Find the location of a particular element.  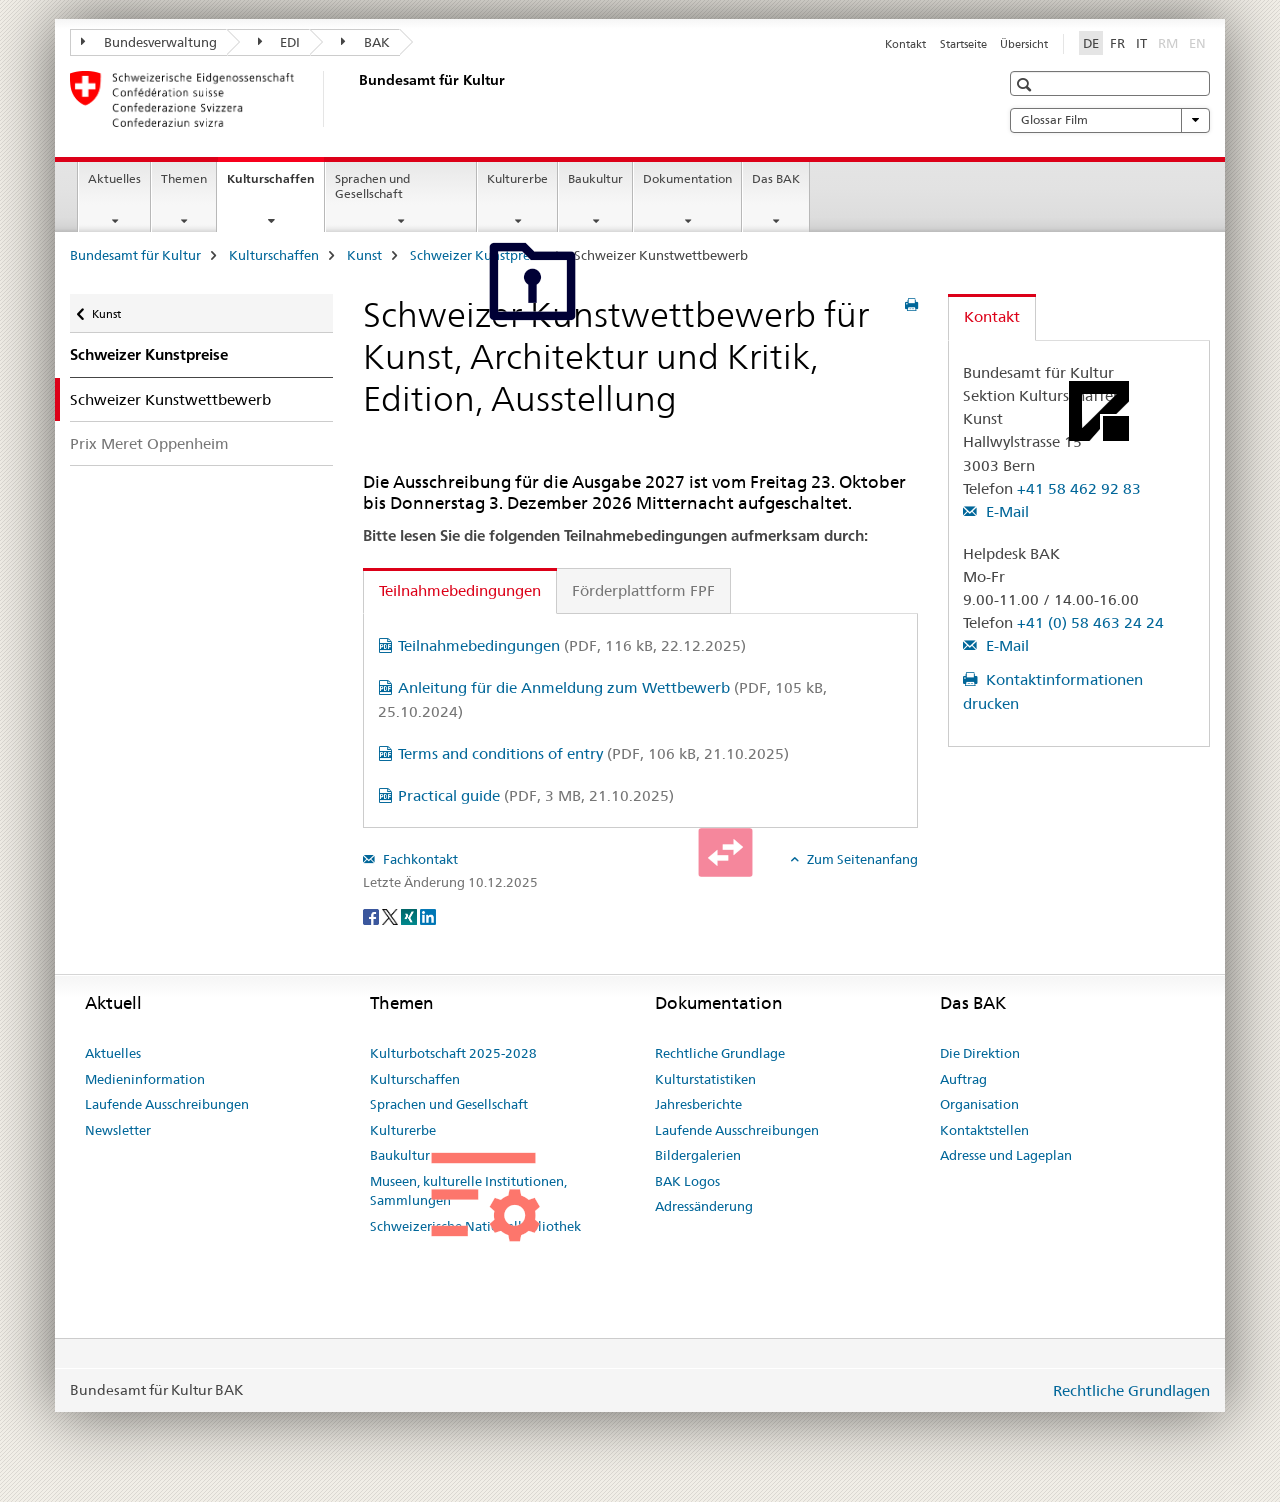

access list or menu settings is located at coordinates (483, 1194).